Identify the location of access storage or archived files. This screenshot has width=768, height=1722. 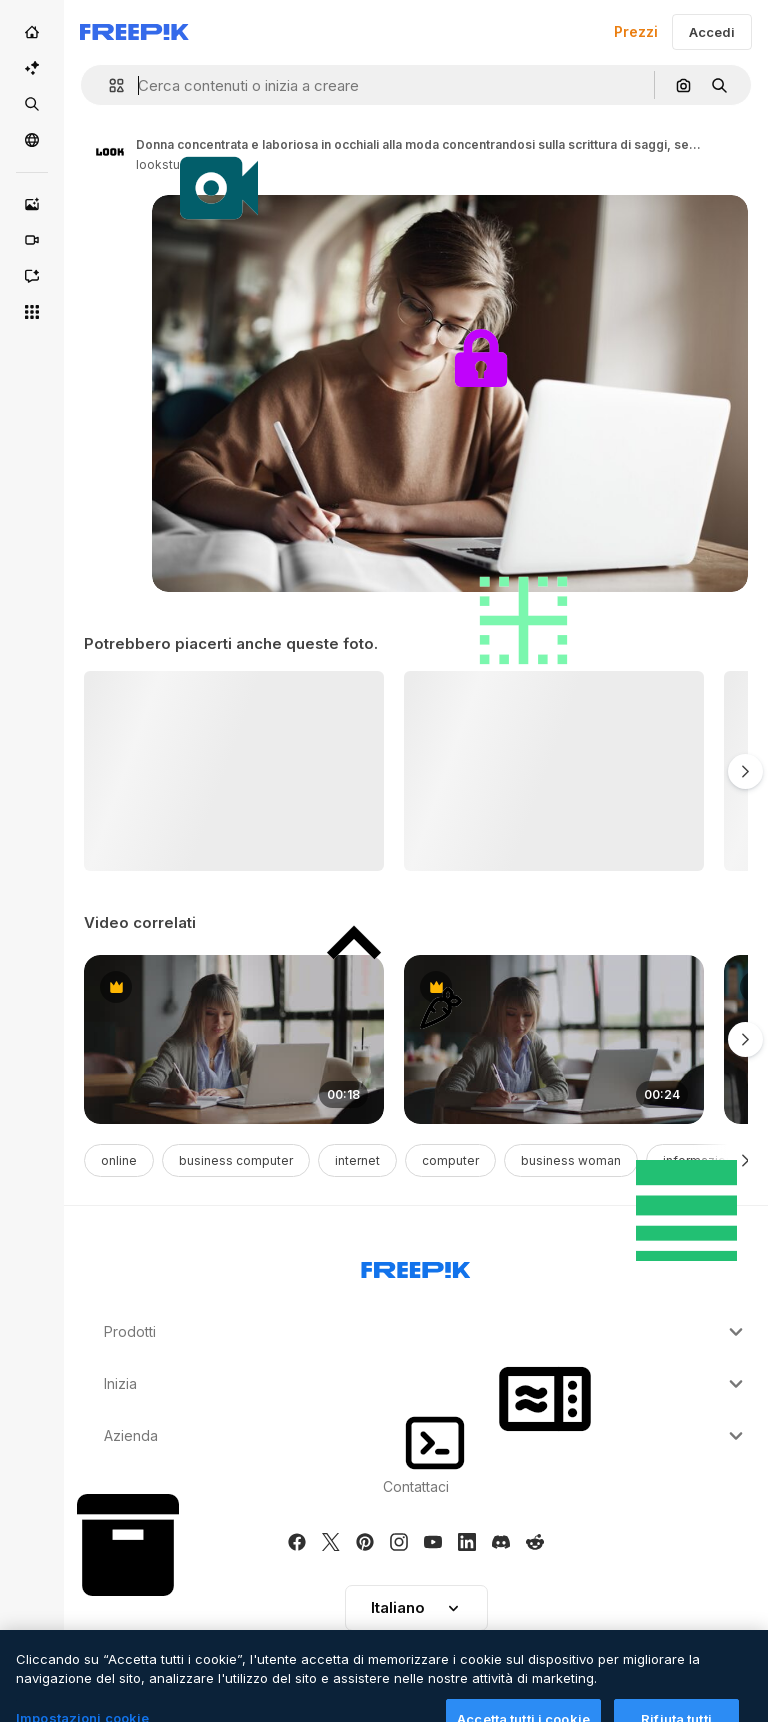
(128, 1545).